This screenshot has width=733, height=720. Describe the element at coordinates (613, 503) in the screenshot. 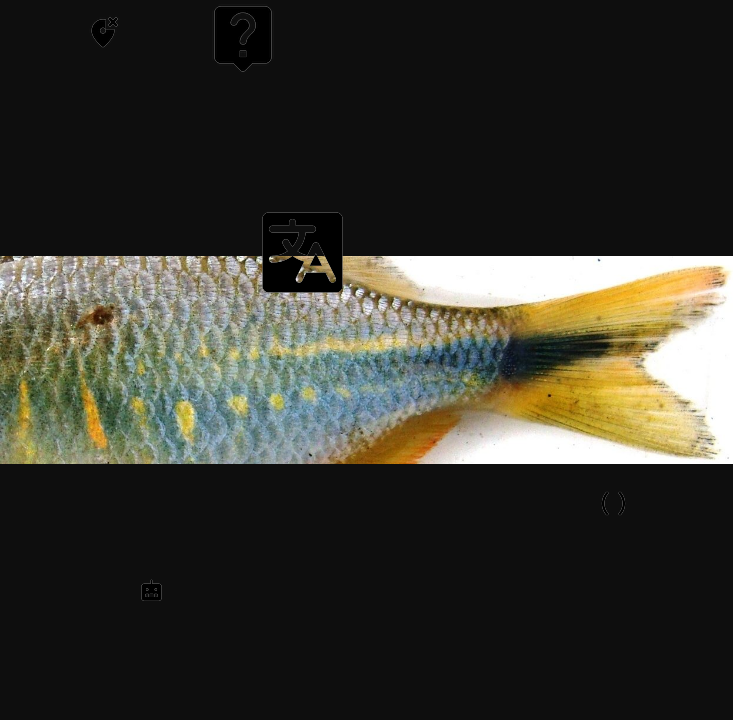

I see `insert parentheses in text editor` at that location.